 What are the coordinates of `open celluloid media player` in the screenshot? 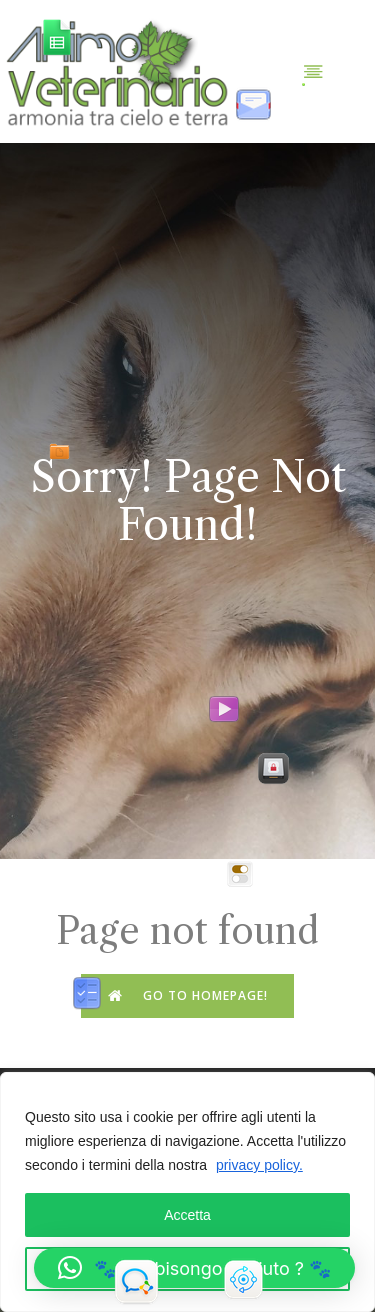 It's located at (224, 709).